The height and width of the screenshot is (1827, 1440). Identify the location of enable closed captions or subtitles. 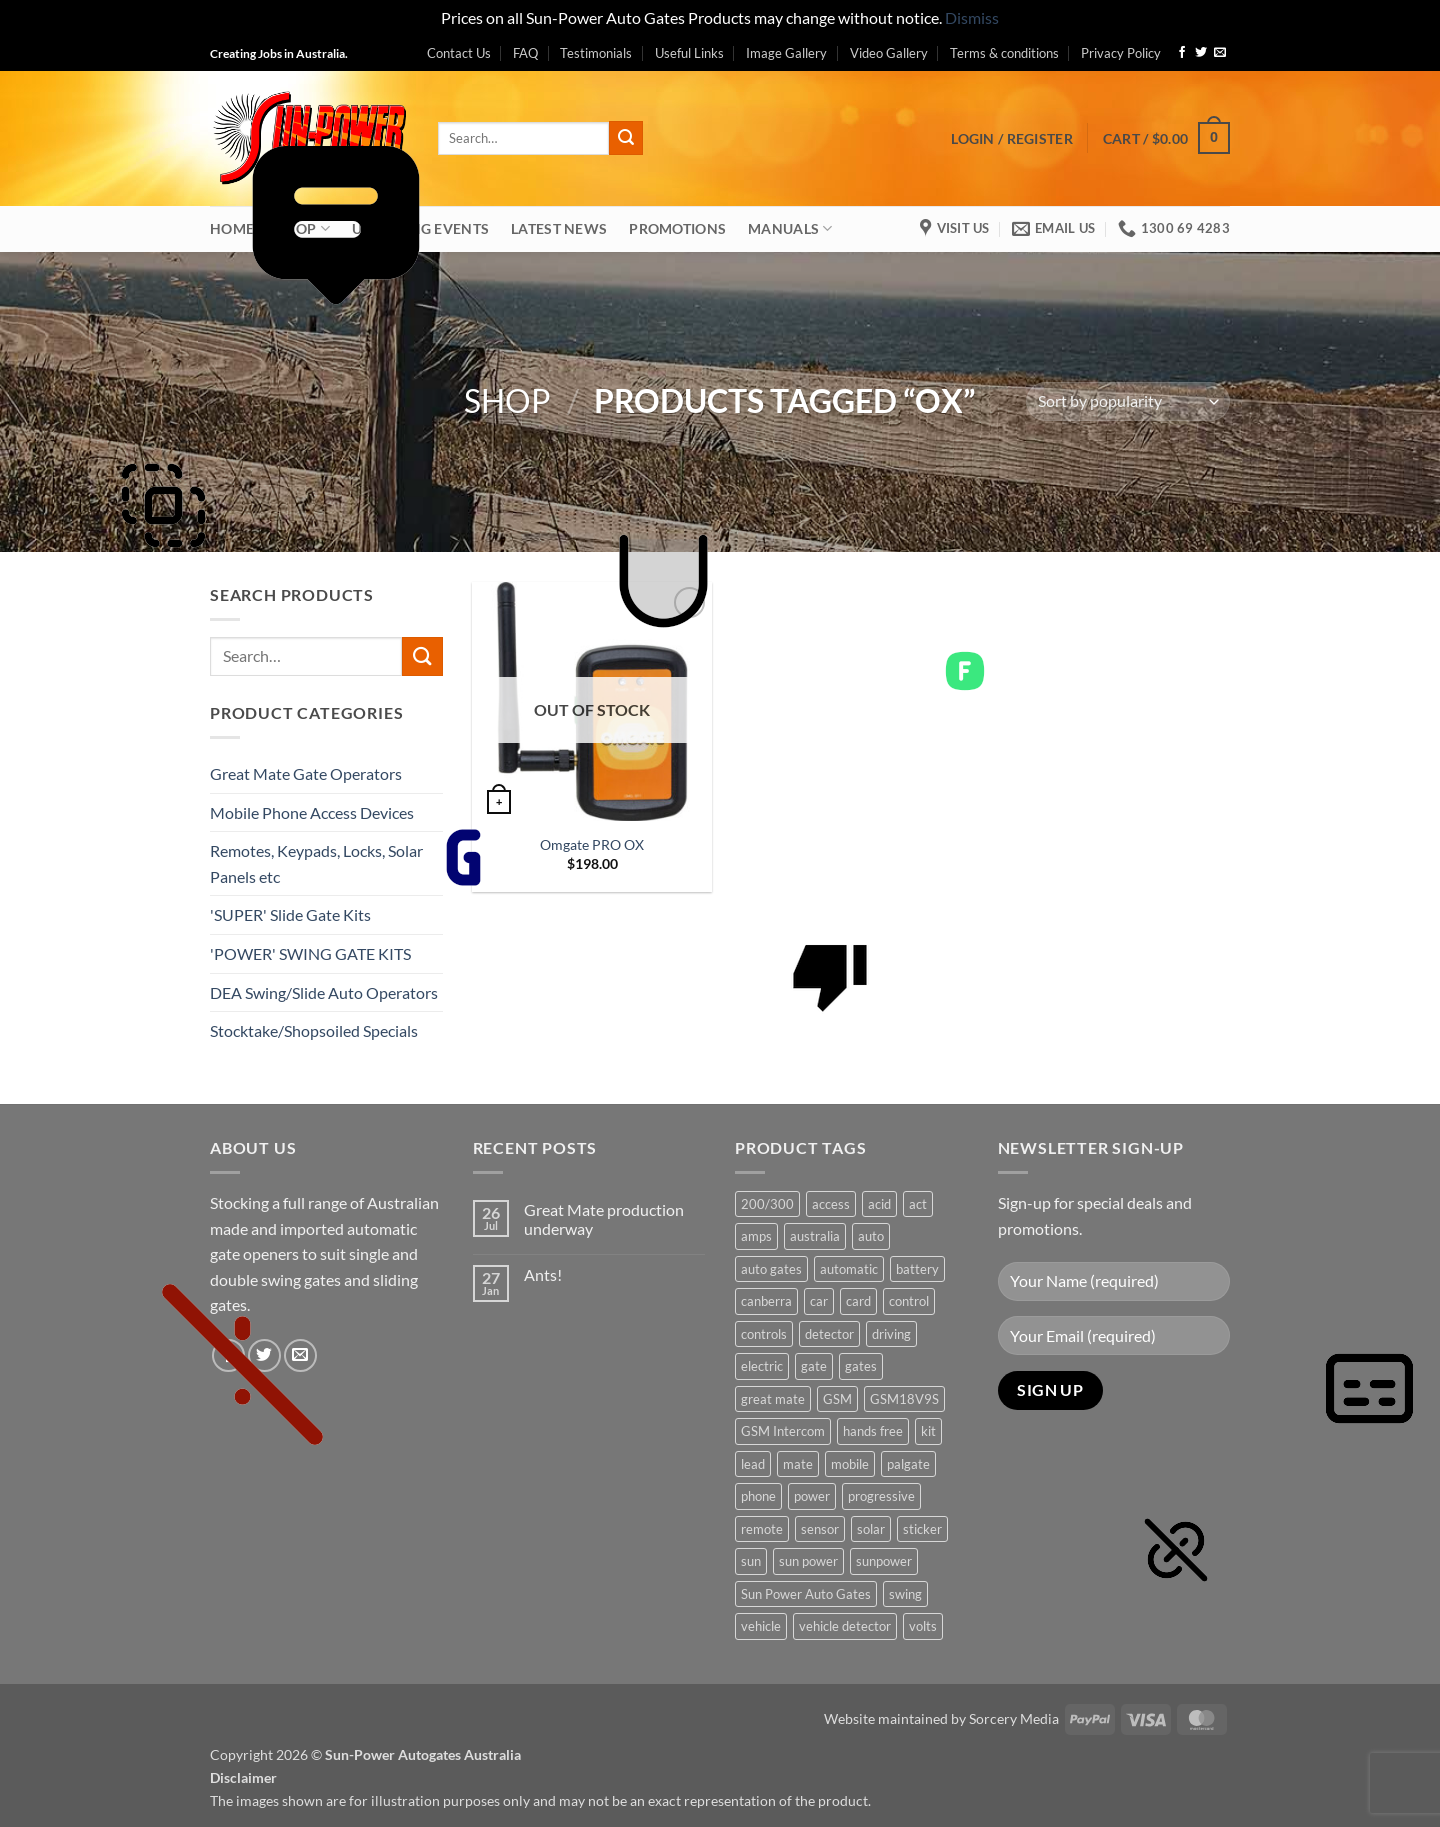
(1369, 1388).